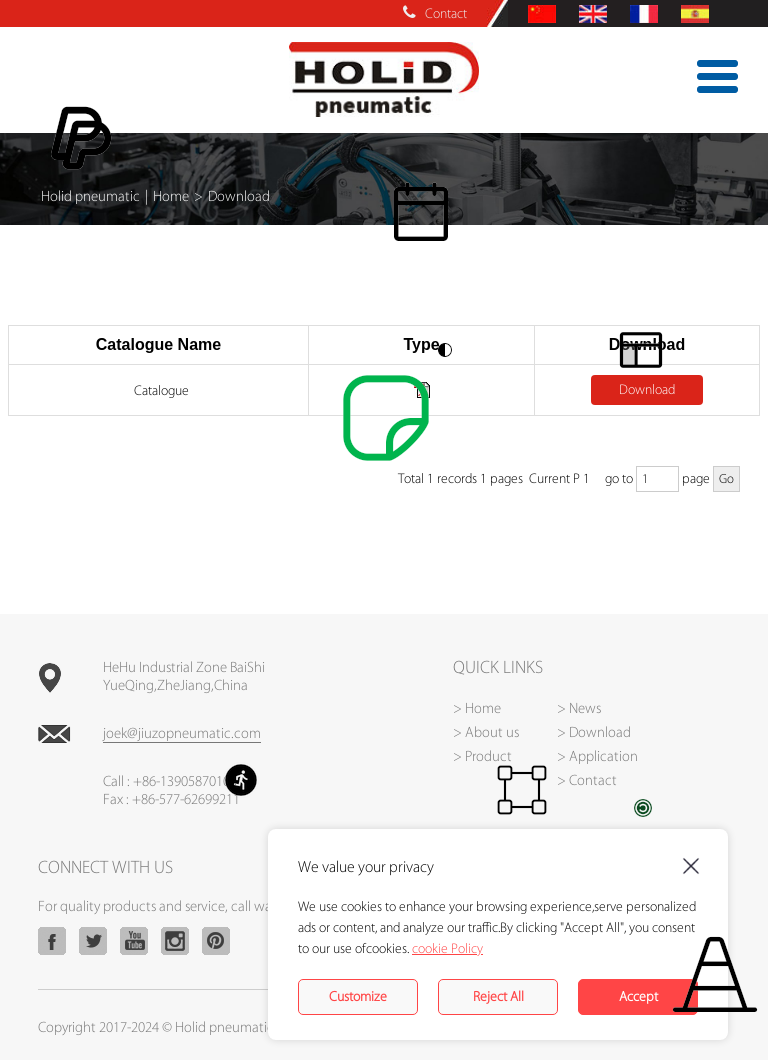  Describe the element at coordinates (421, 214) in the screenshot. I see `view or open calendar` at that location.